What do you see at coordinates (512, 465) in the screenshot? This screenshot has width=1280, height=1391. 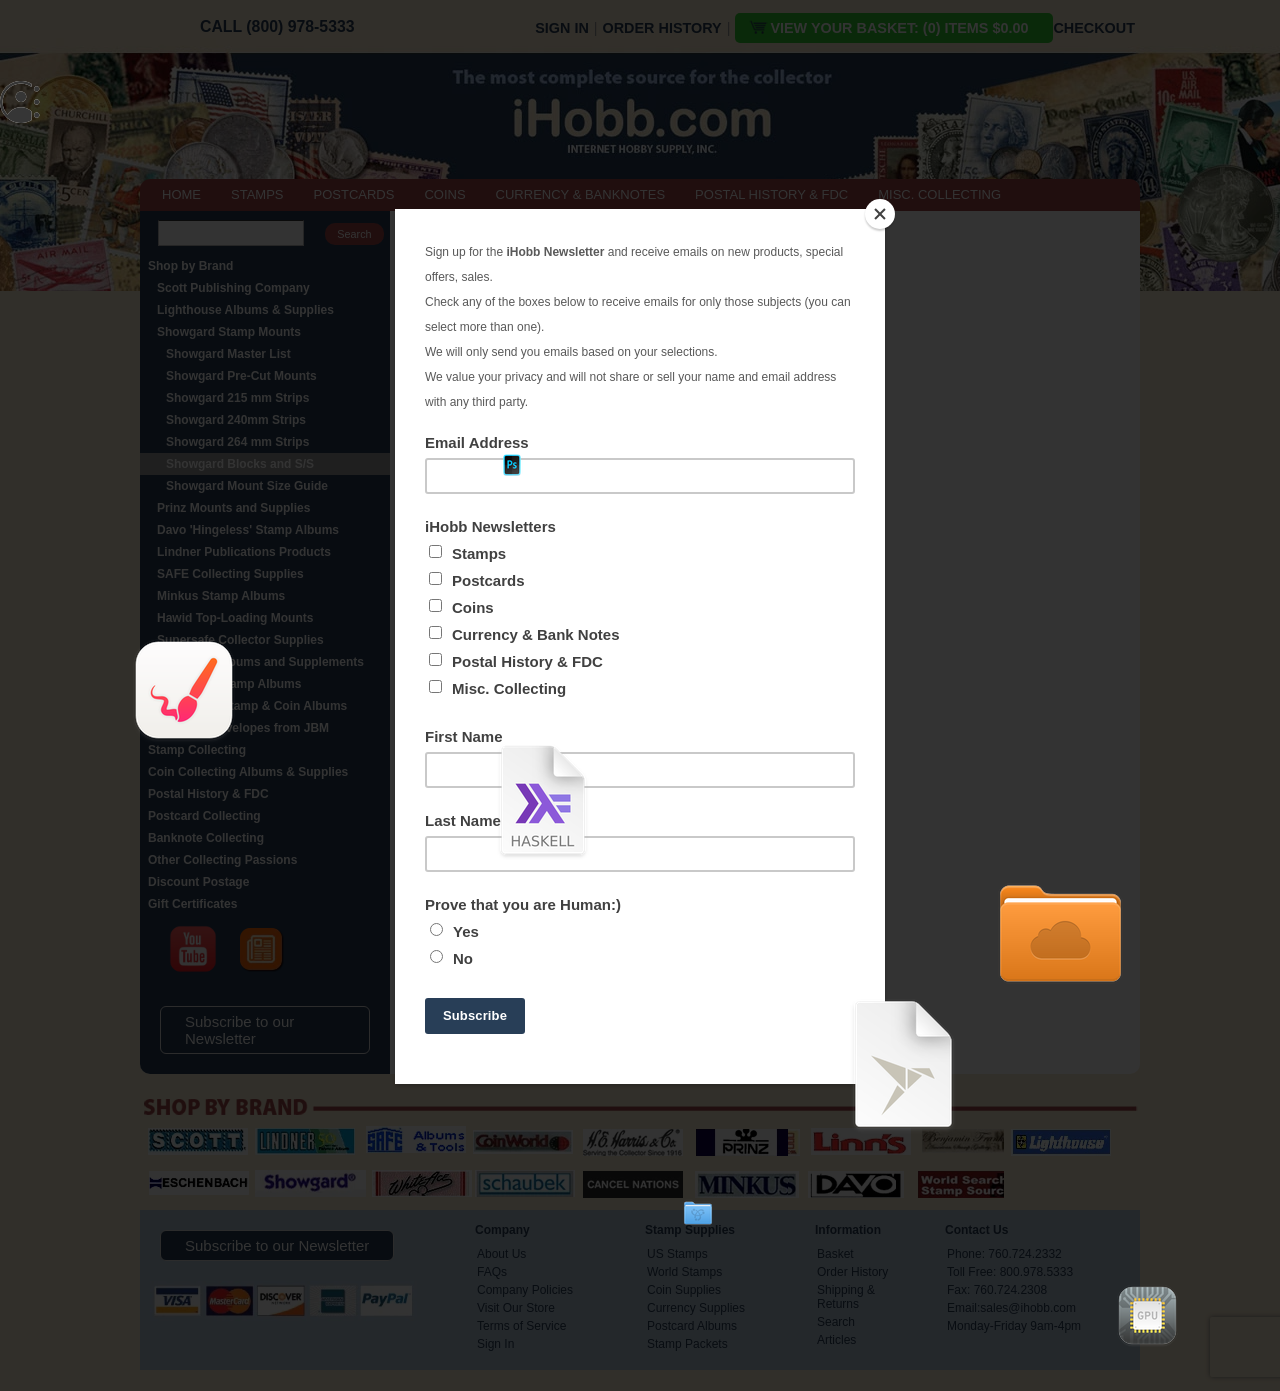 I see `adobe photoshop file type indicator` at bounding box center [512, 465].